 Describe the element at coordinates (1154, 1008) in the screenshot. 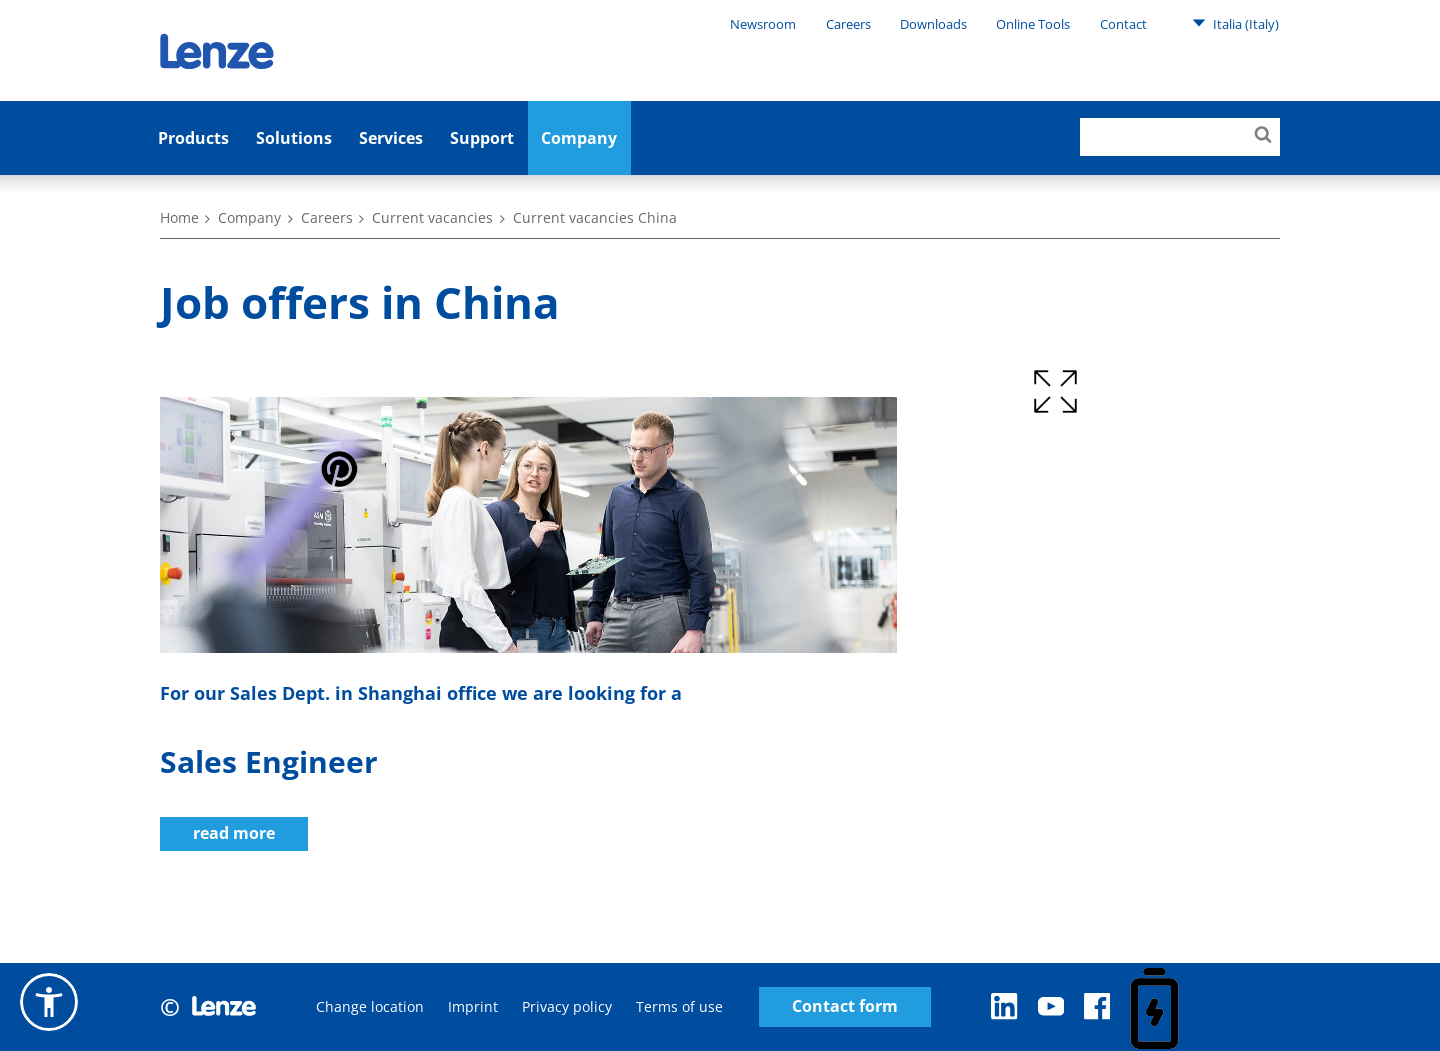

I see `indicates device is currently charging` at that location.